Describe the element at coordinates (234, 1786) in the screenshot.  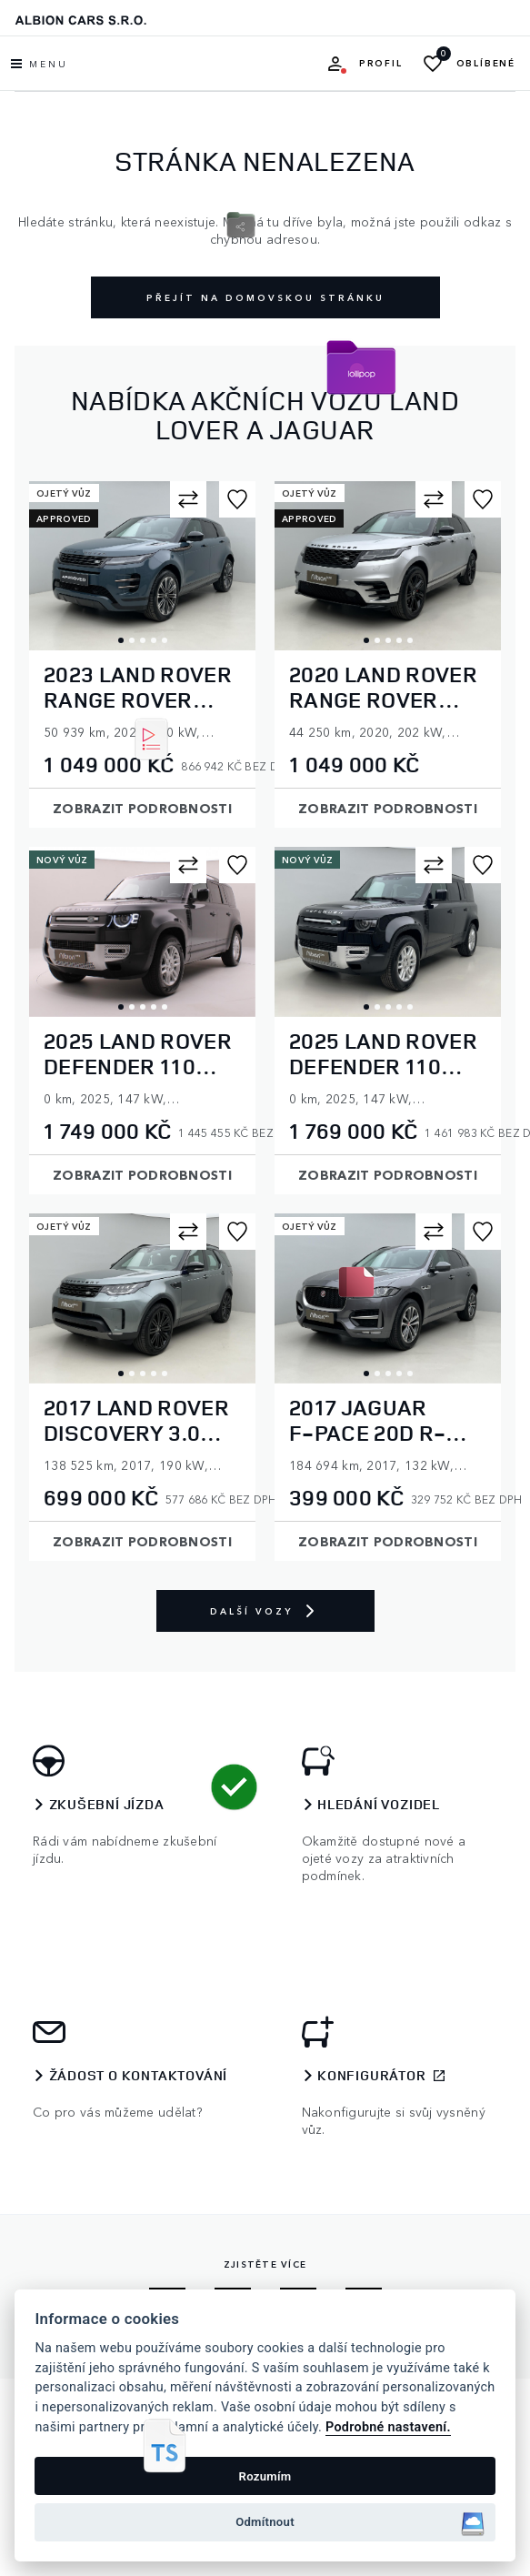
I see `indicates a selected or checked item` at that location.